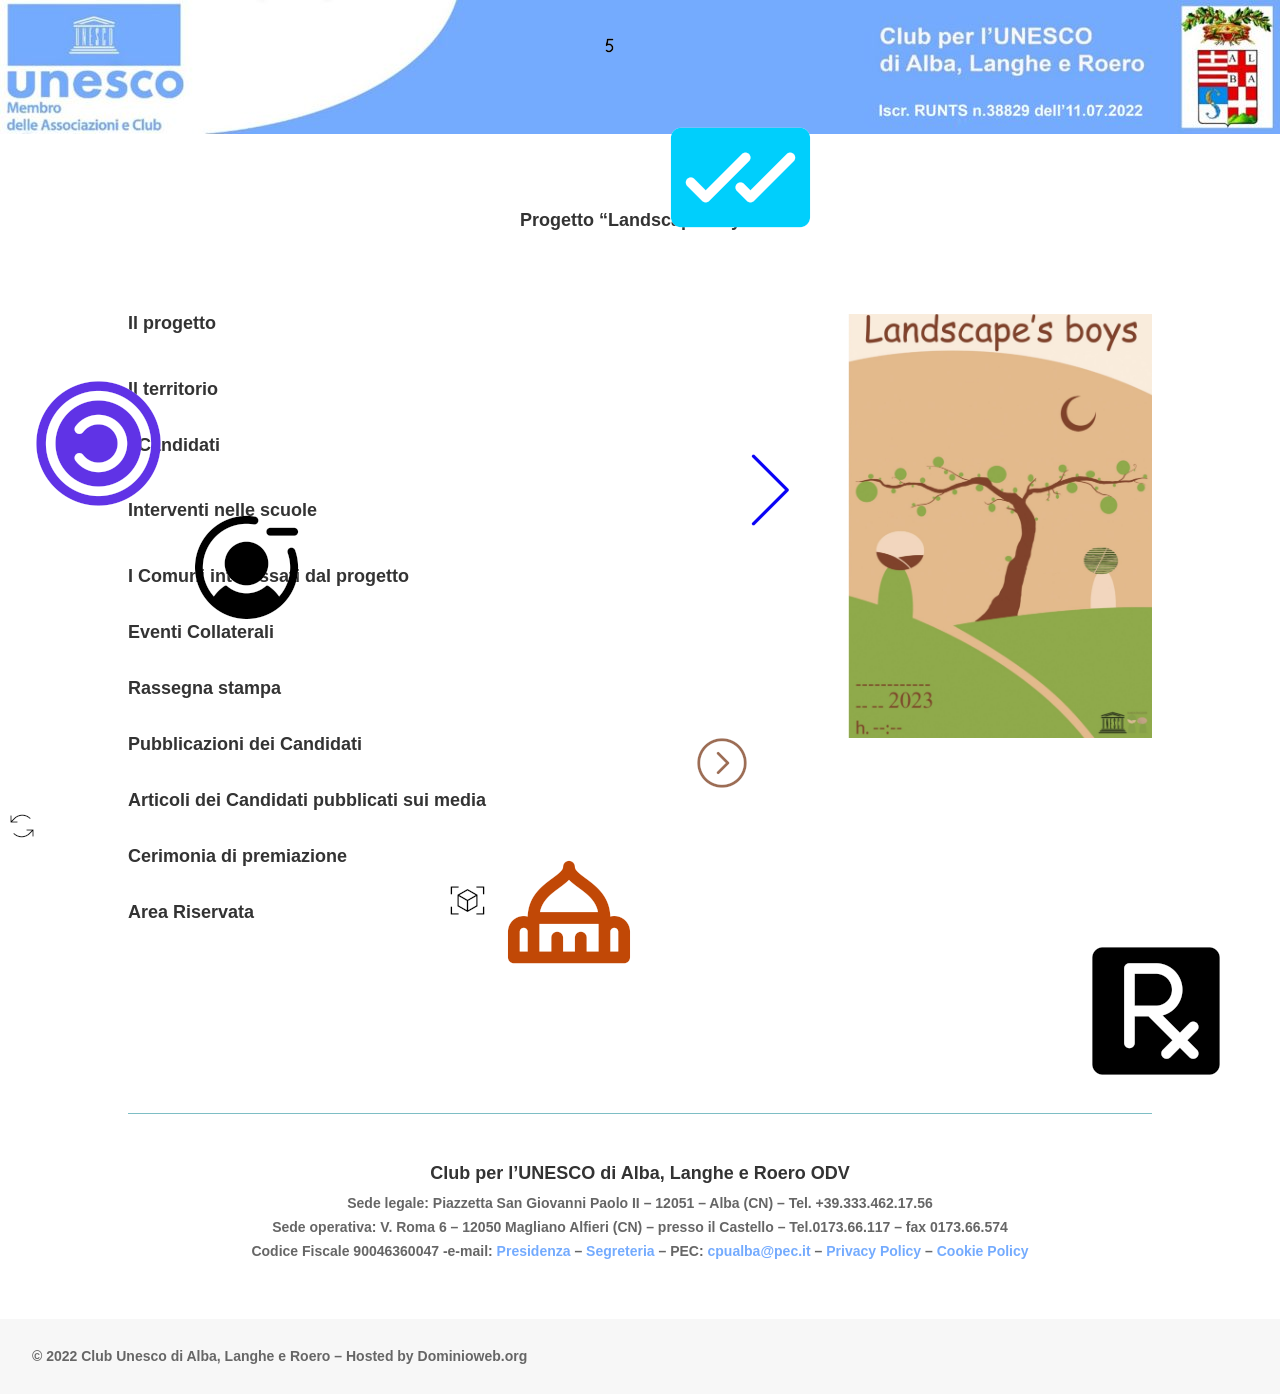  I want to click on view prescription details, so click(1156, 1011).